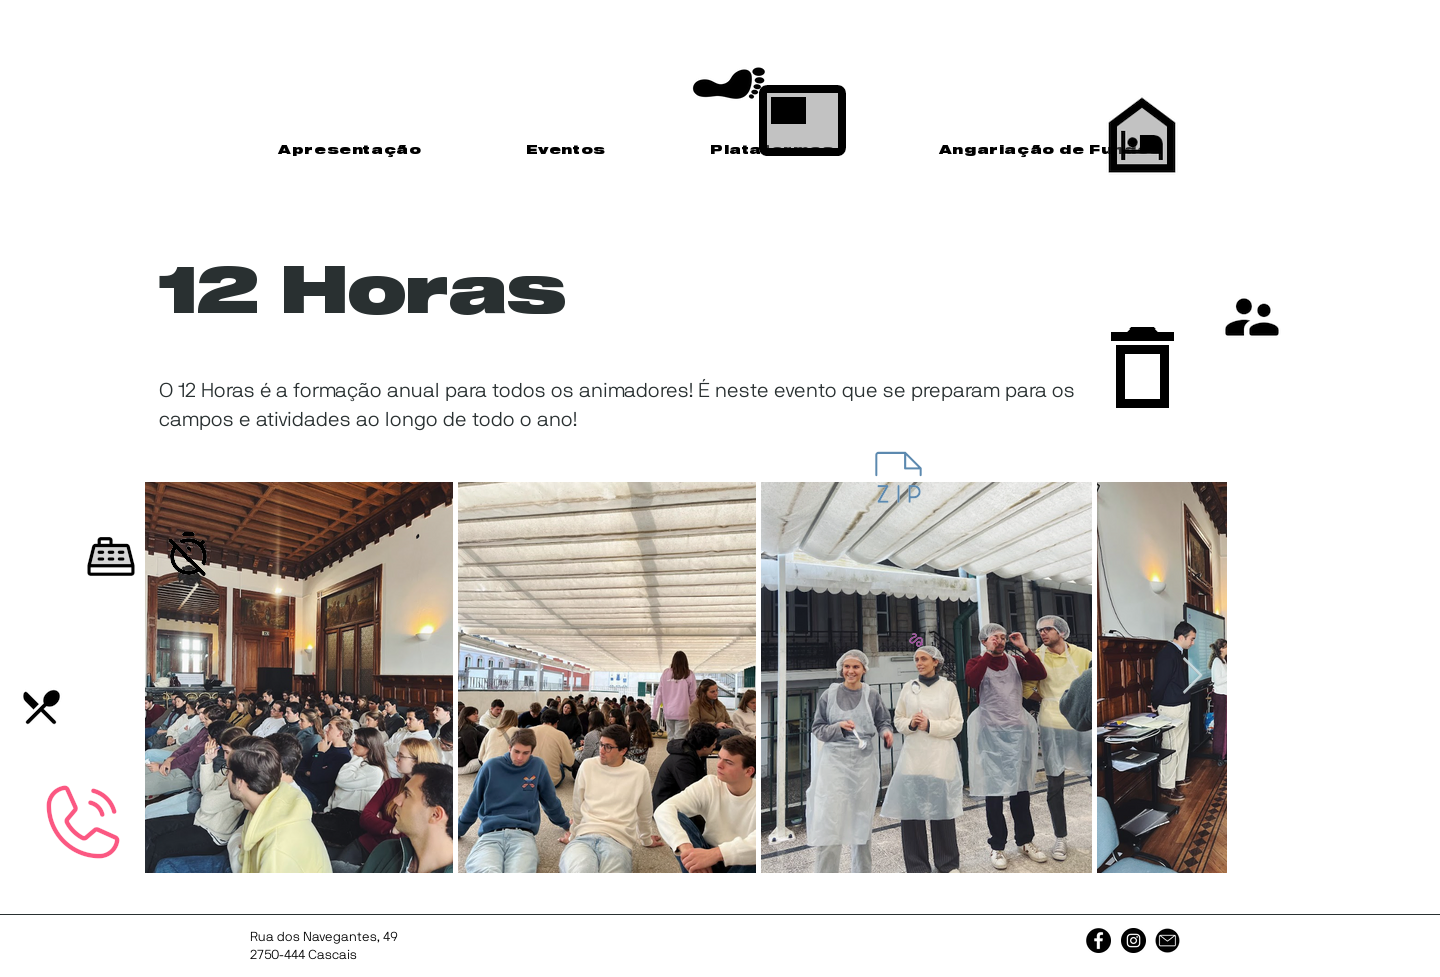 This screenshot has width=1440, height=977. Describe the element at coordinates (1142, 135) in the screenshot. I see `find overnight shelter or emergency housing` at that location.